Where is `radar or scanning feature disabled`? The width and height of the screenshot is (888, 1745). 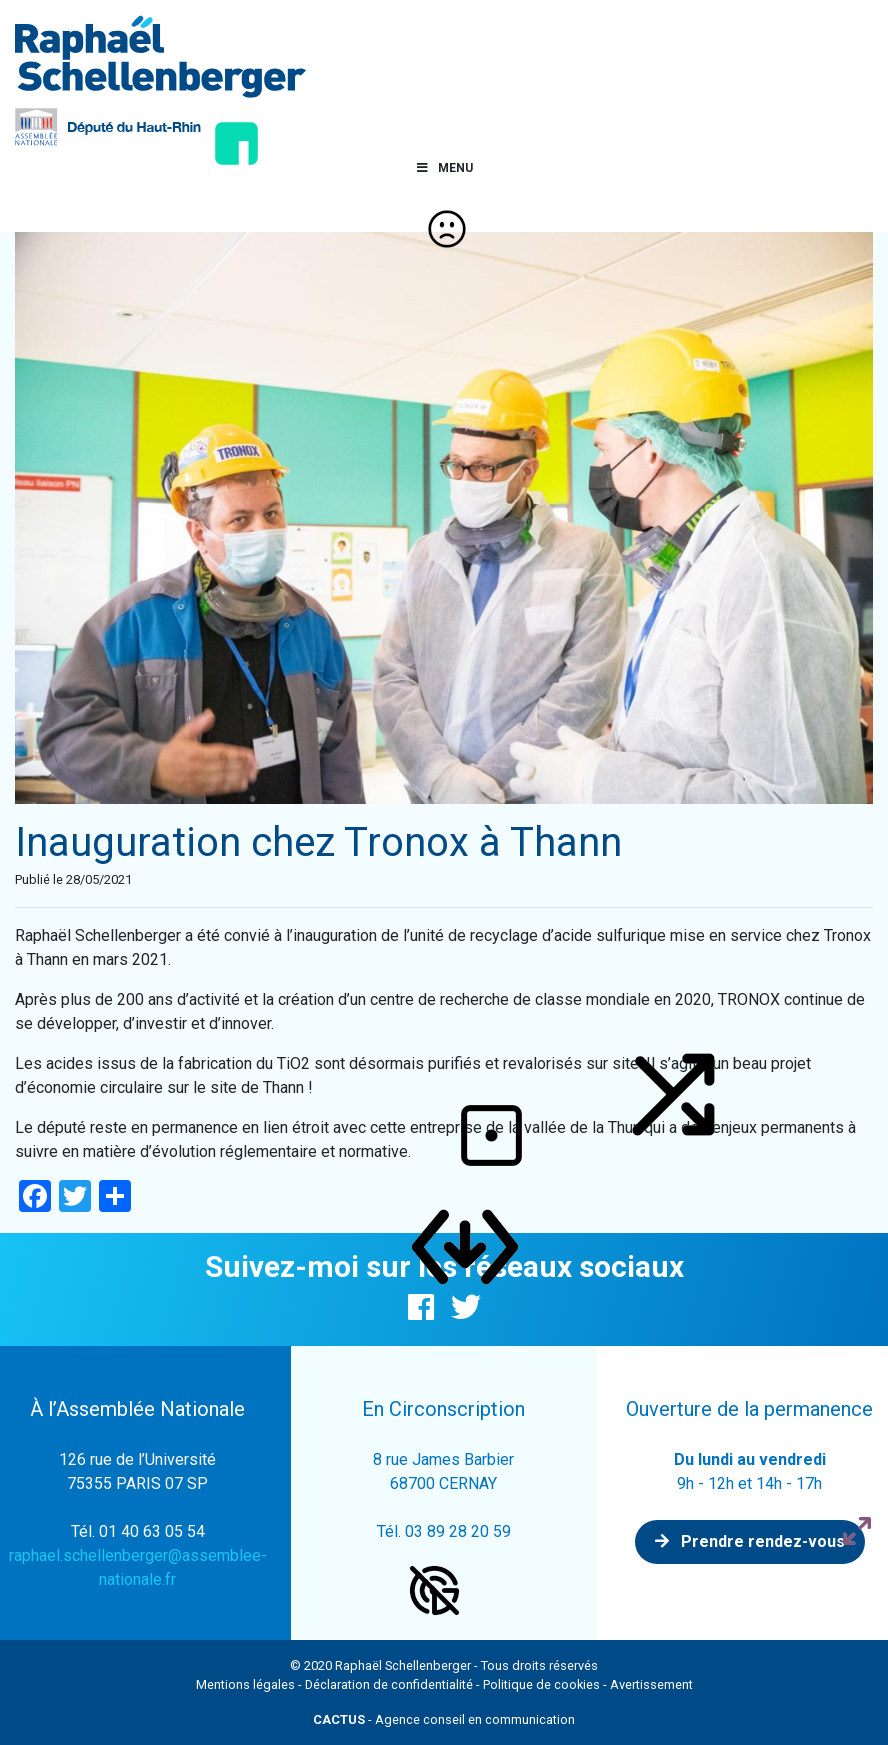
radar or scanning feature disabled is located at coordinates (434, 1590).